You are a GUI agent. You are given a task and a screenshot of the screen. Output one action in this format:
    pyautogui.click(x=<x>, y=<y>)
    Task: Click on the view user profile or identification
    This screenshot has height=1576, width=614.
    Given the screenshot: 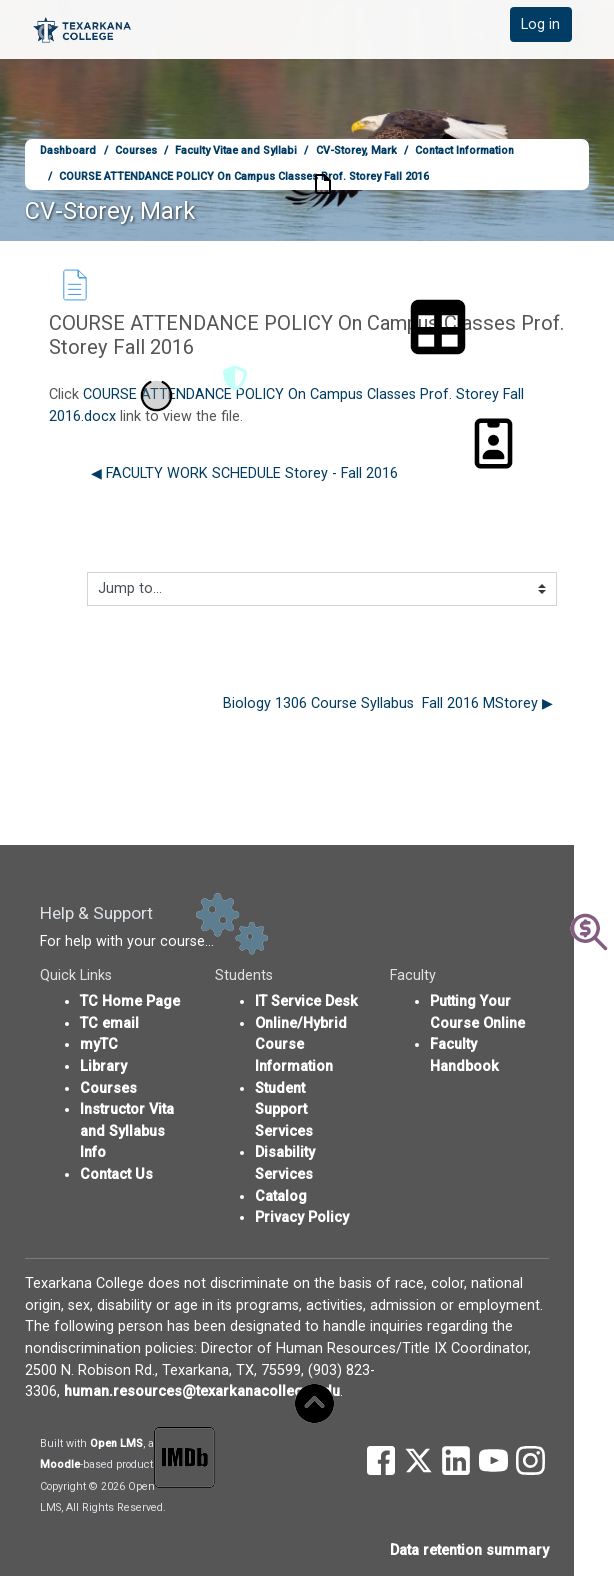 What is the action you would take?
    pyautogui.click(x=493, y=443)
    